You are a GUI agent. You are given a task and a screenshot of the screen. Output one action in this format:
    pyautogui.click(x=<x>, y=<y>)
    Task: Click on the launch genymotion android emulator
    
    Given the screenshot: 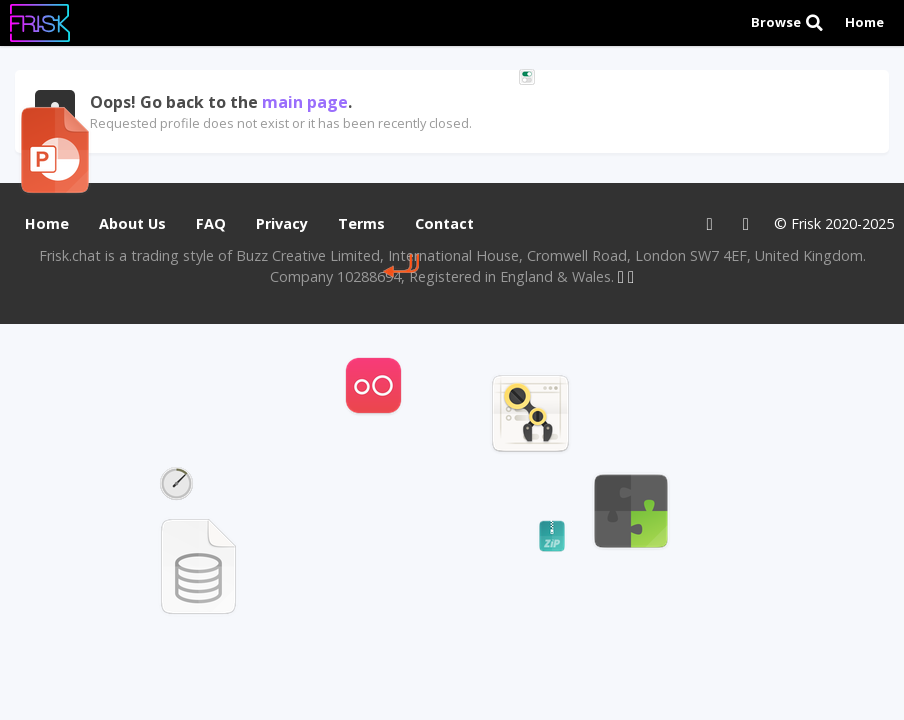 What is the action you would take?
    pyautogui.click(x=373, y=385)
    